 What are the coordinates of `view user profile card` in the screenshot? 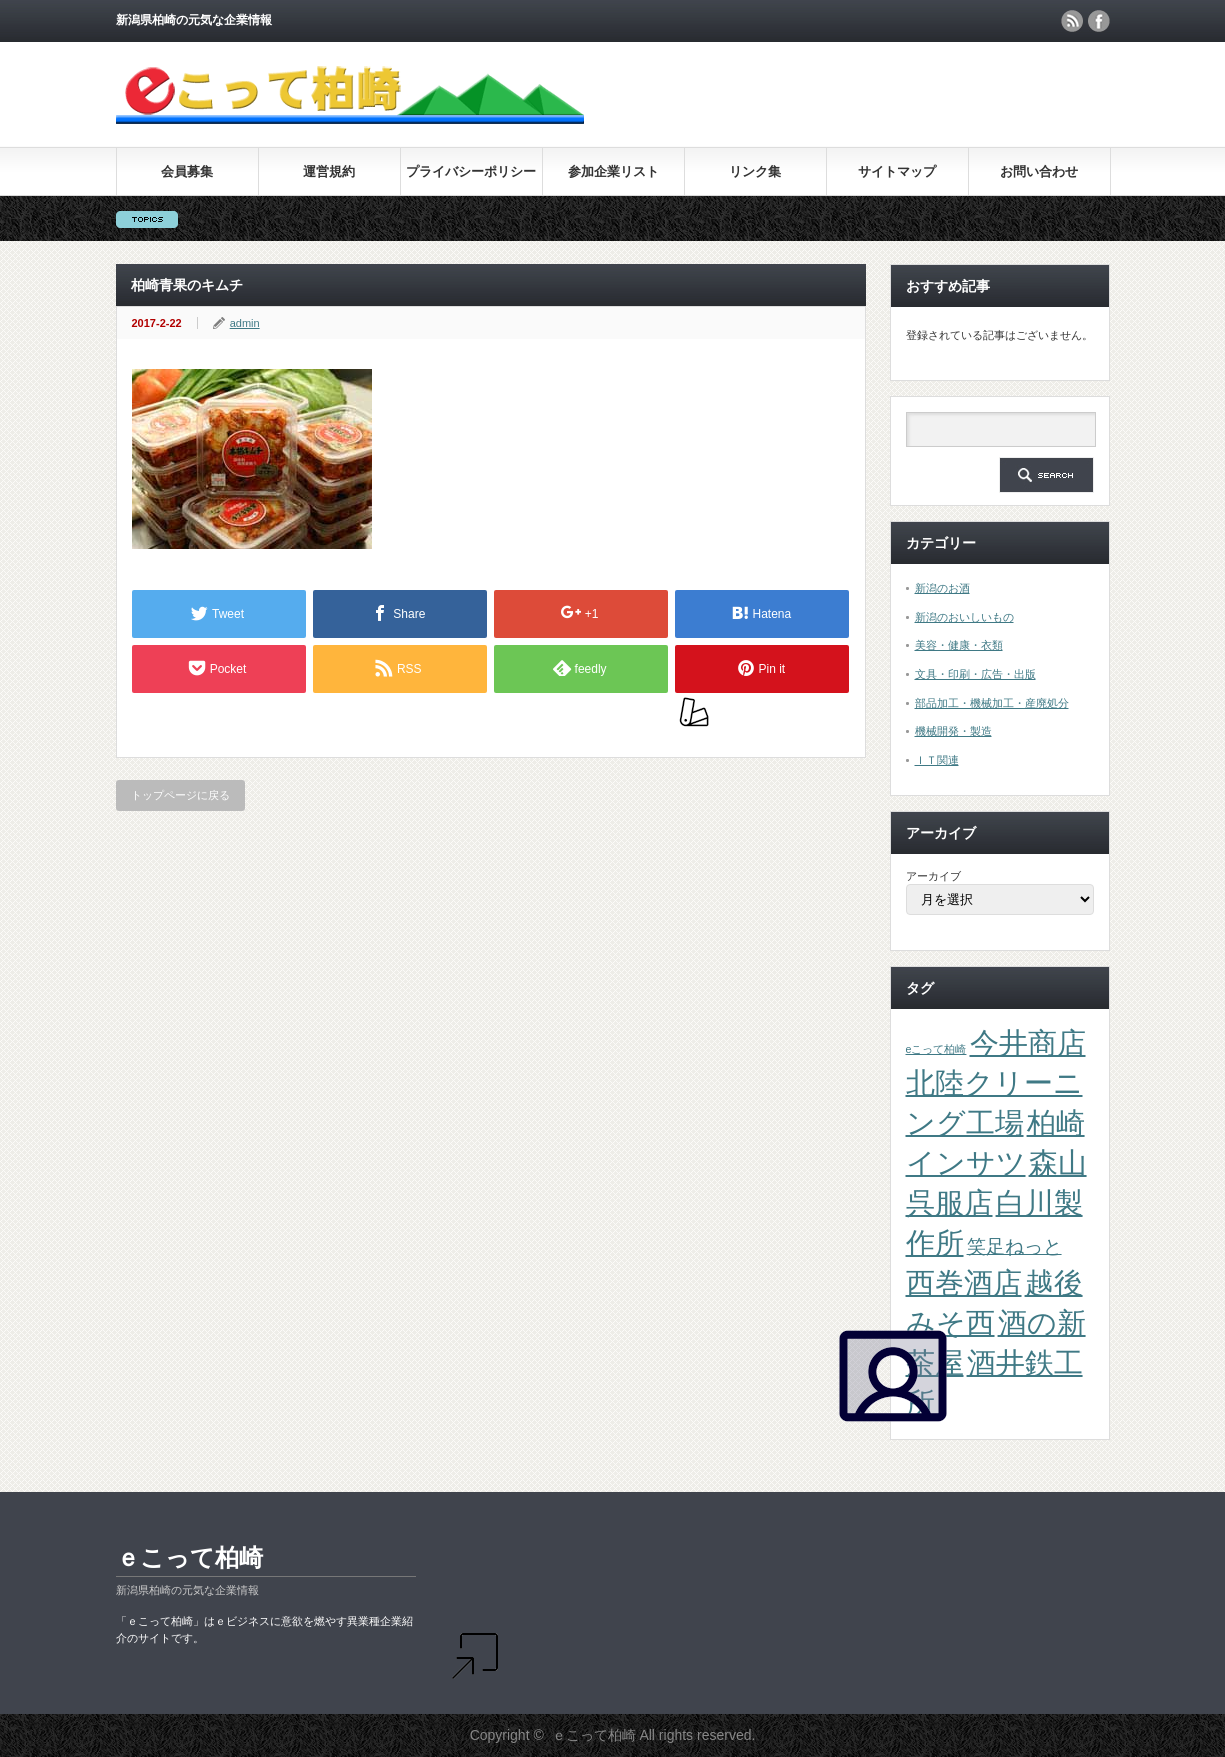 It's located at (893, 1376).